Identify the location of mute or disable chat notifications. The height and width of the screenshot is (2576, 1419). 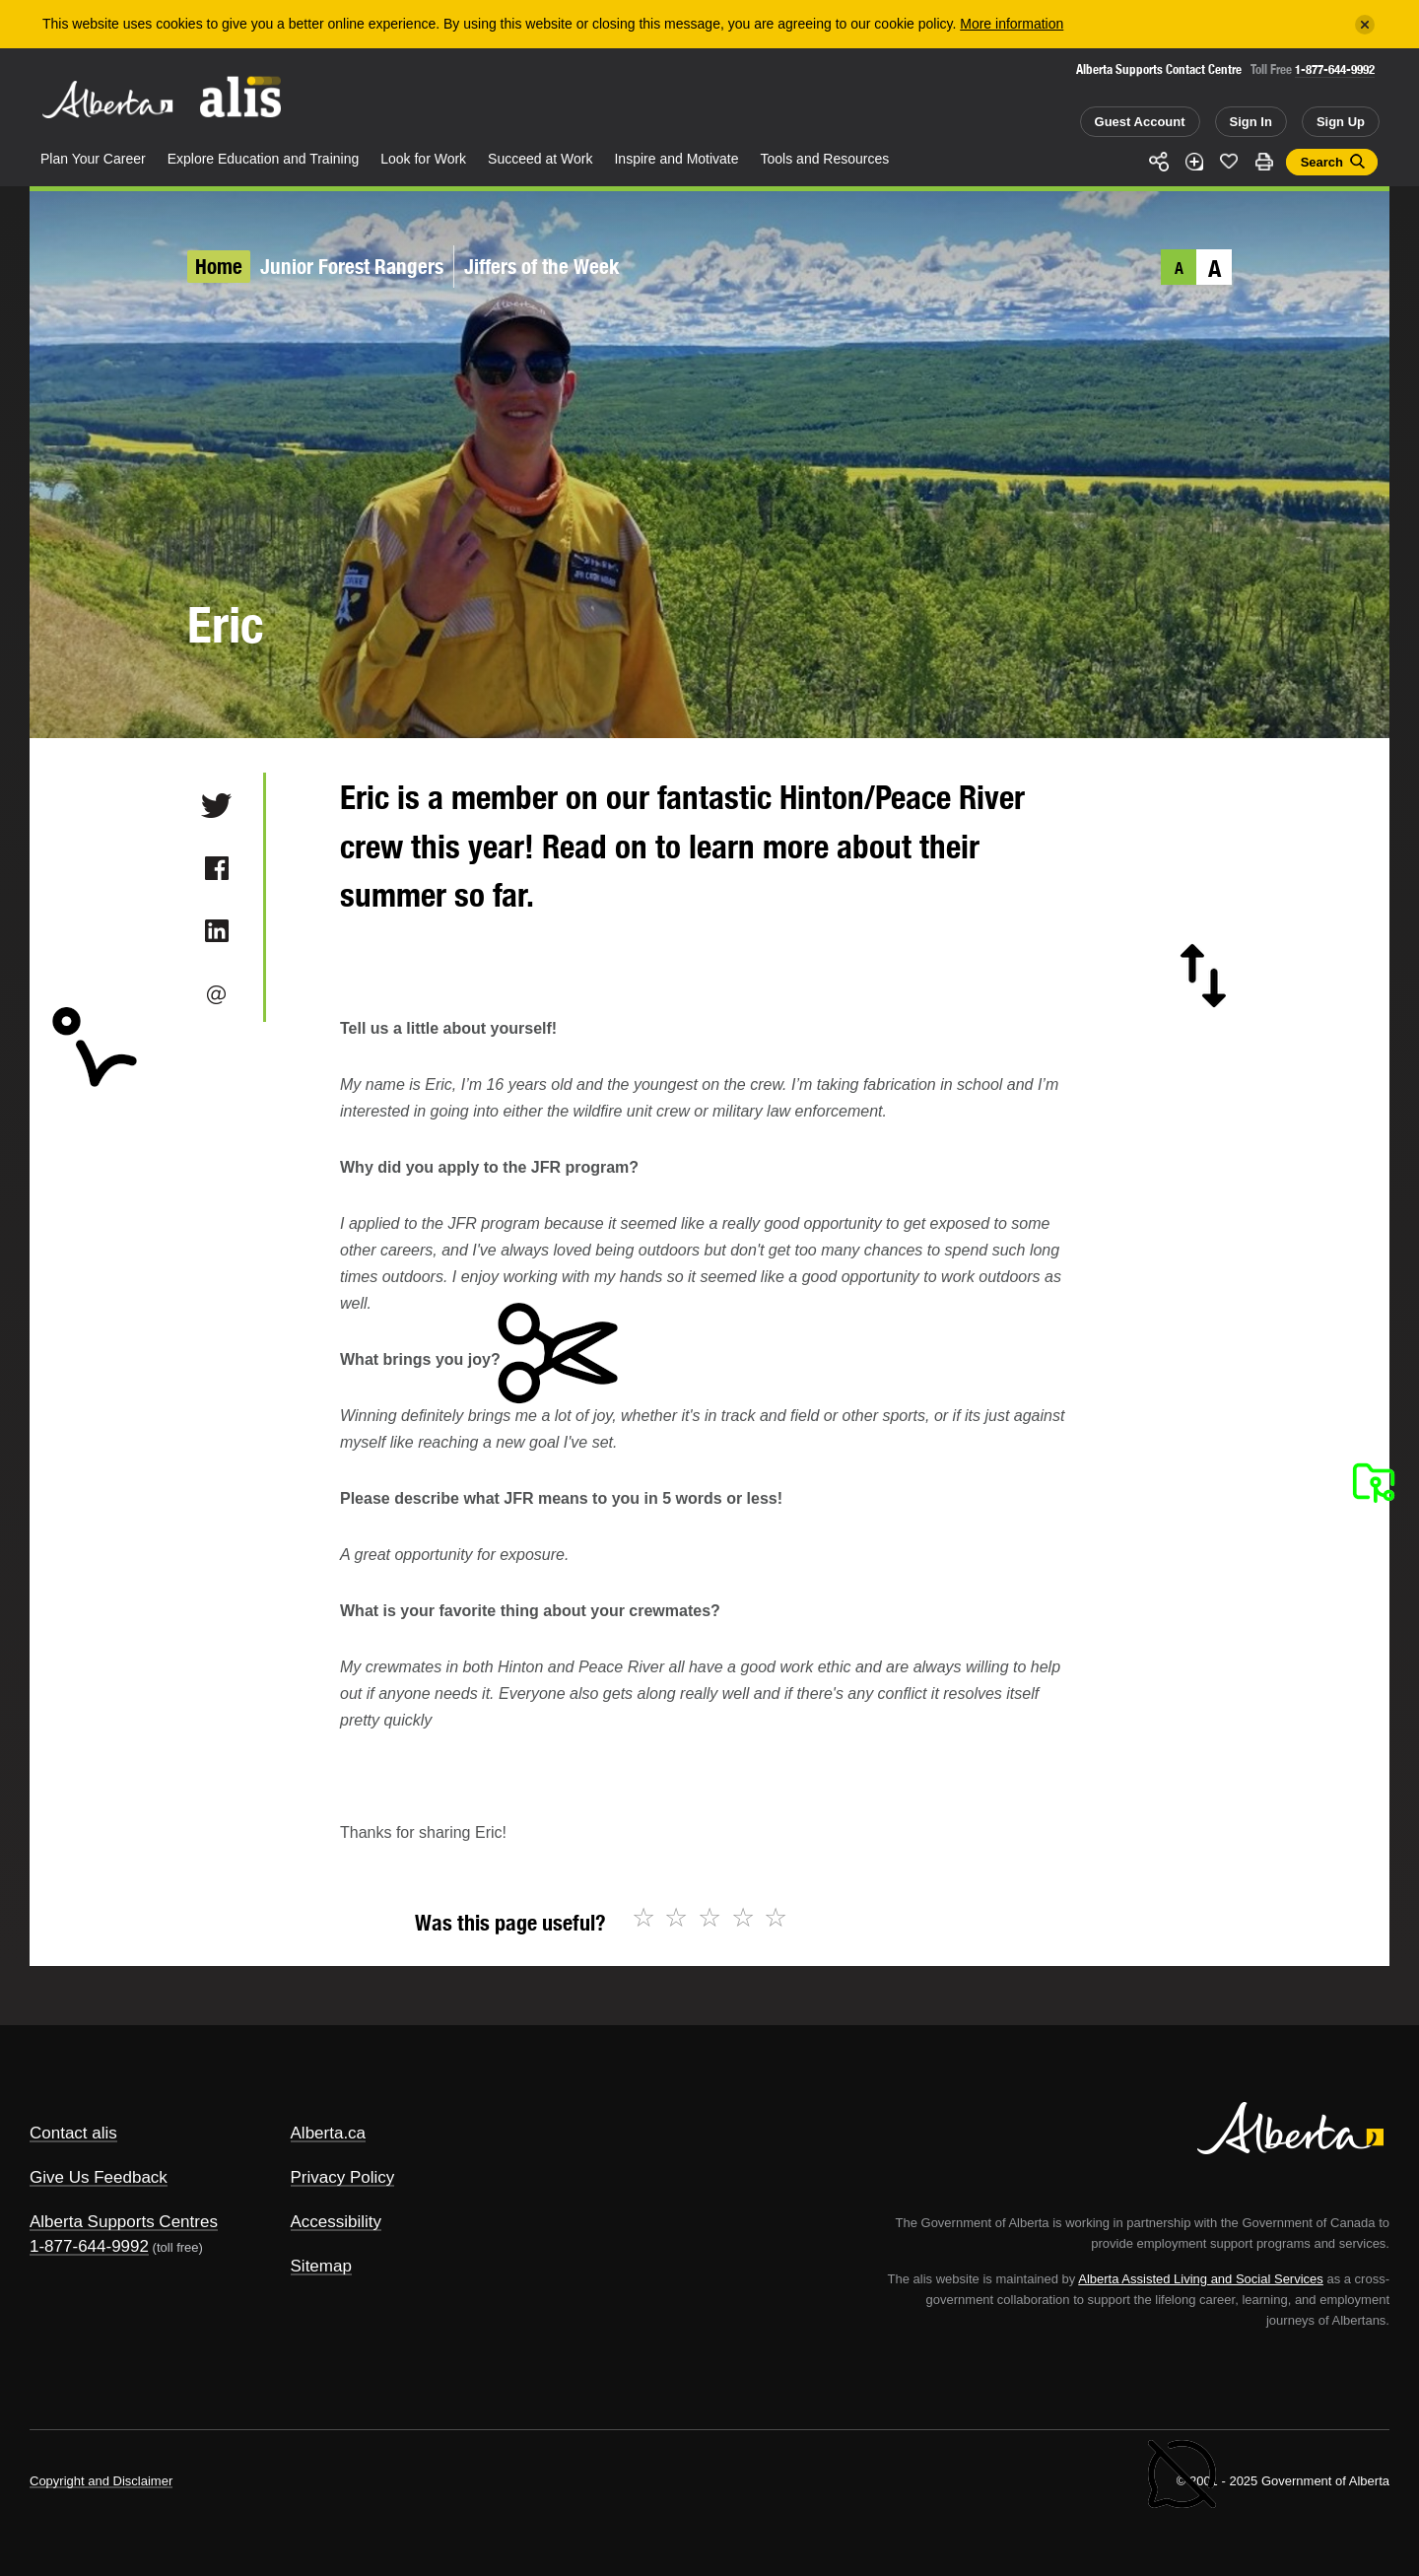
(1182, 2474).